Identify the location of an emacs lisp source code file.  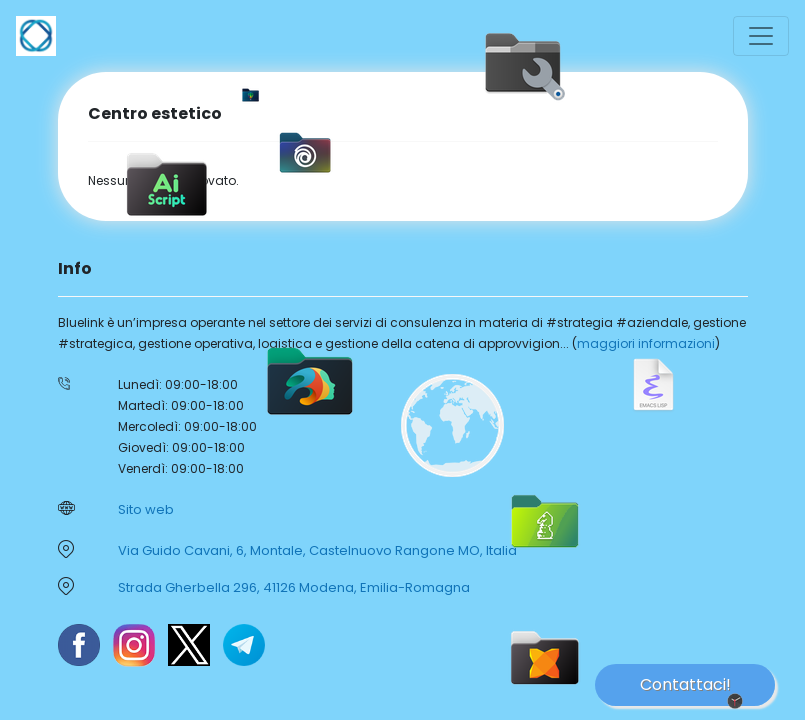
(653, 385).